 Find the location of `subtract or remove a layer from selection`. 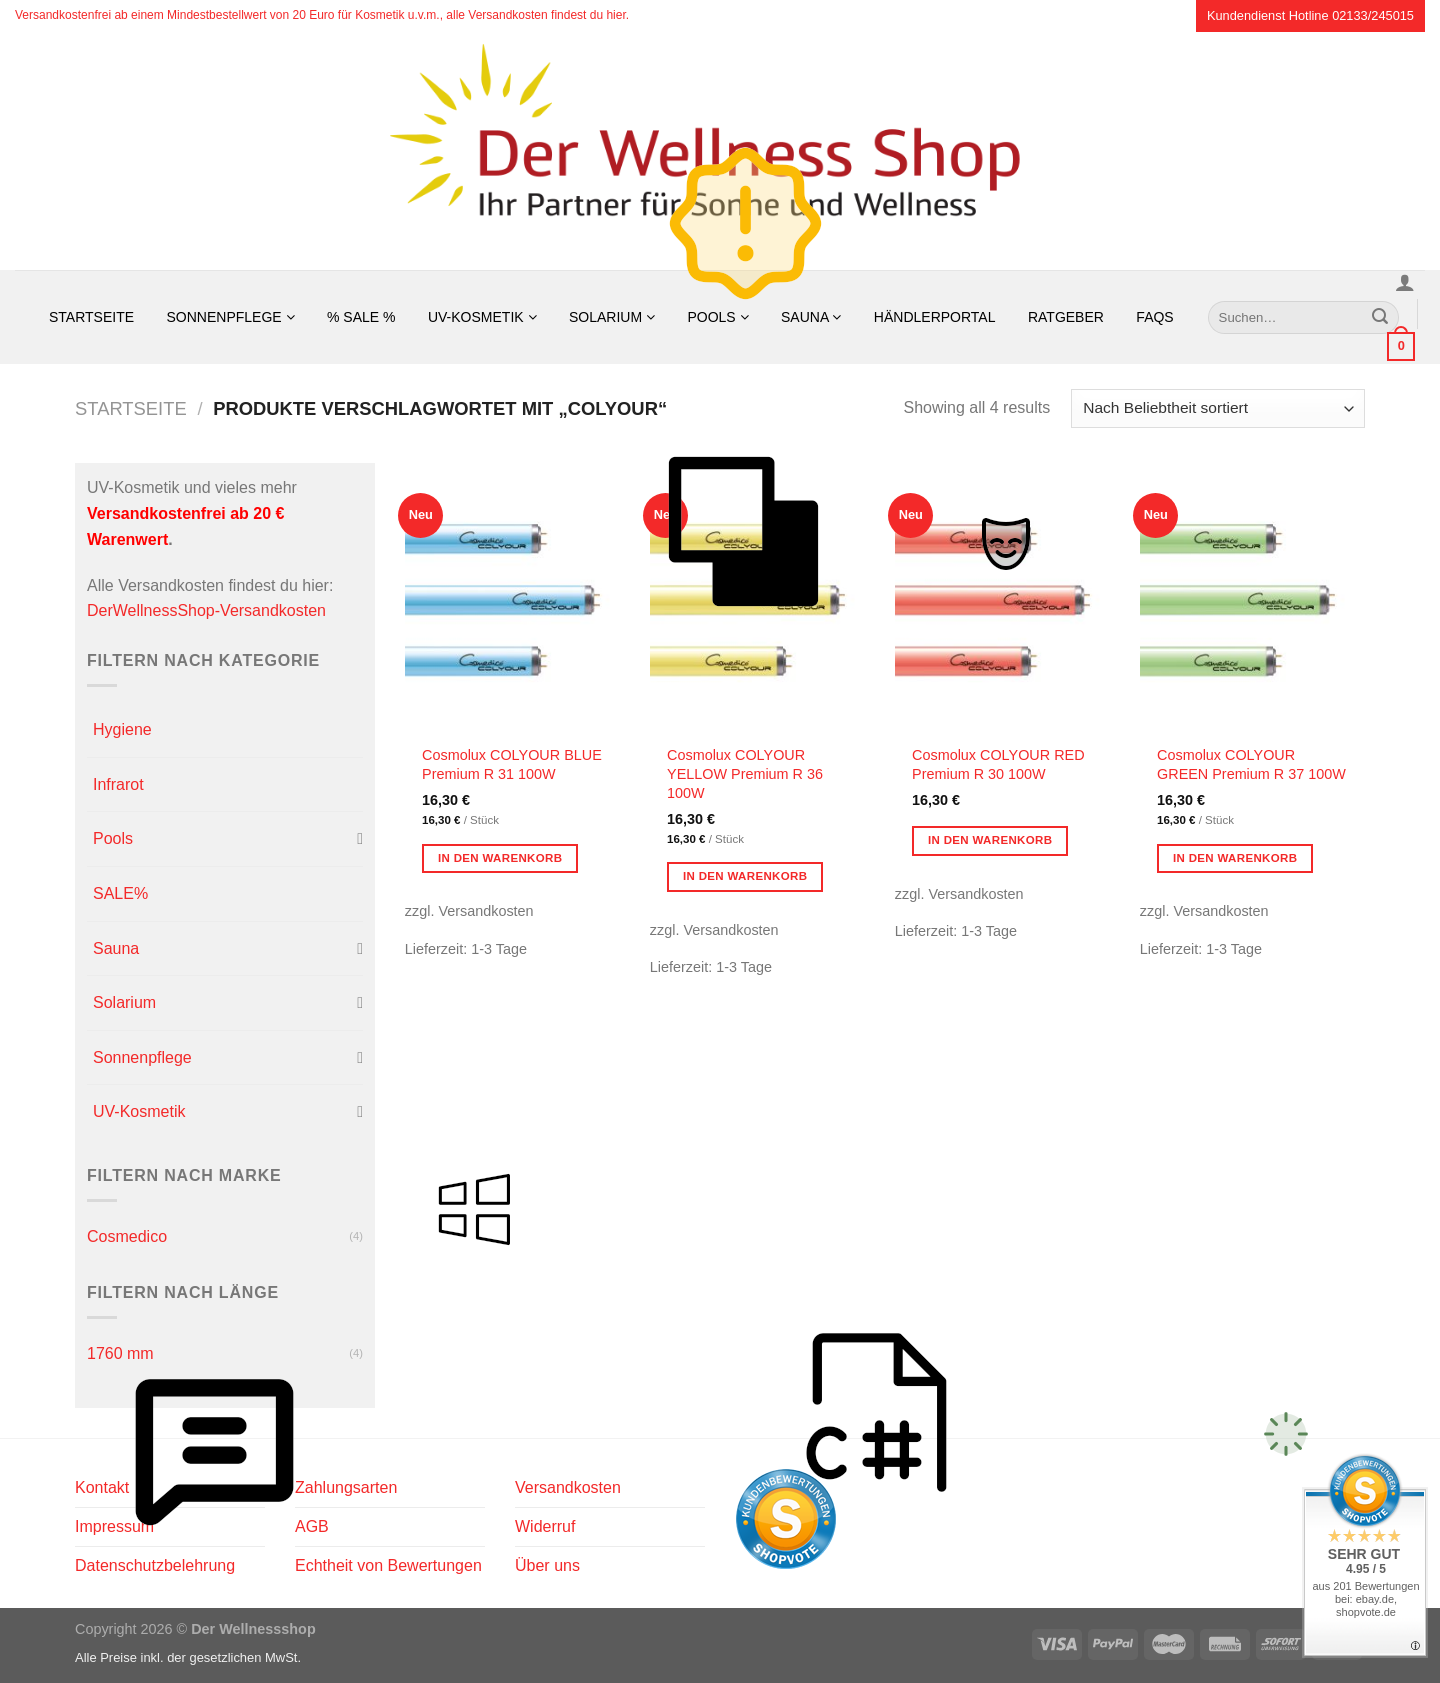

subtract or remove a layer from selection is located at coordinates (743, 531).